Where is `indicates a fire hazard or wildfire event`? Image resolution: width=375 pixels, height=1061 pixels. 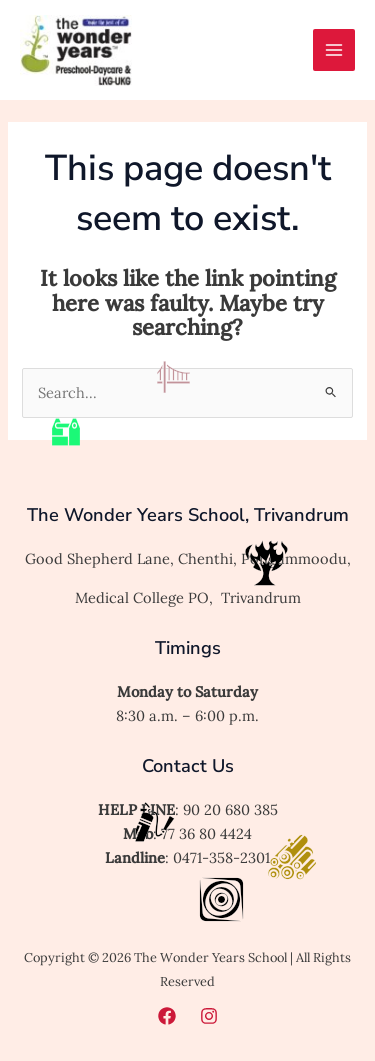 indicates a fire hazard or wildfire event is located at coordinates (267, 563).